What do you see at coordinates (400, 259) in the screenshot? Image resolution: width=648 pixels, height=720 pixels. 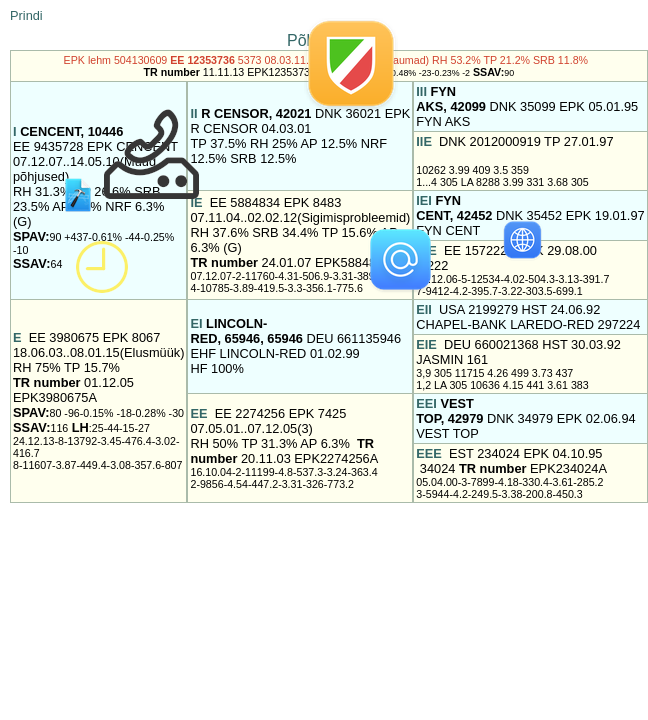 I see `open the character map application` at bounding box center [400, 259].